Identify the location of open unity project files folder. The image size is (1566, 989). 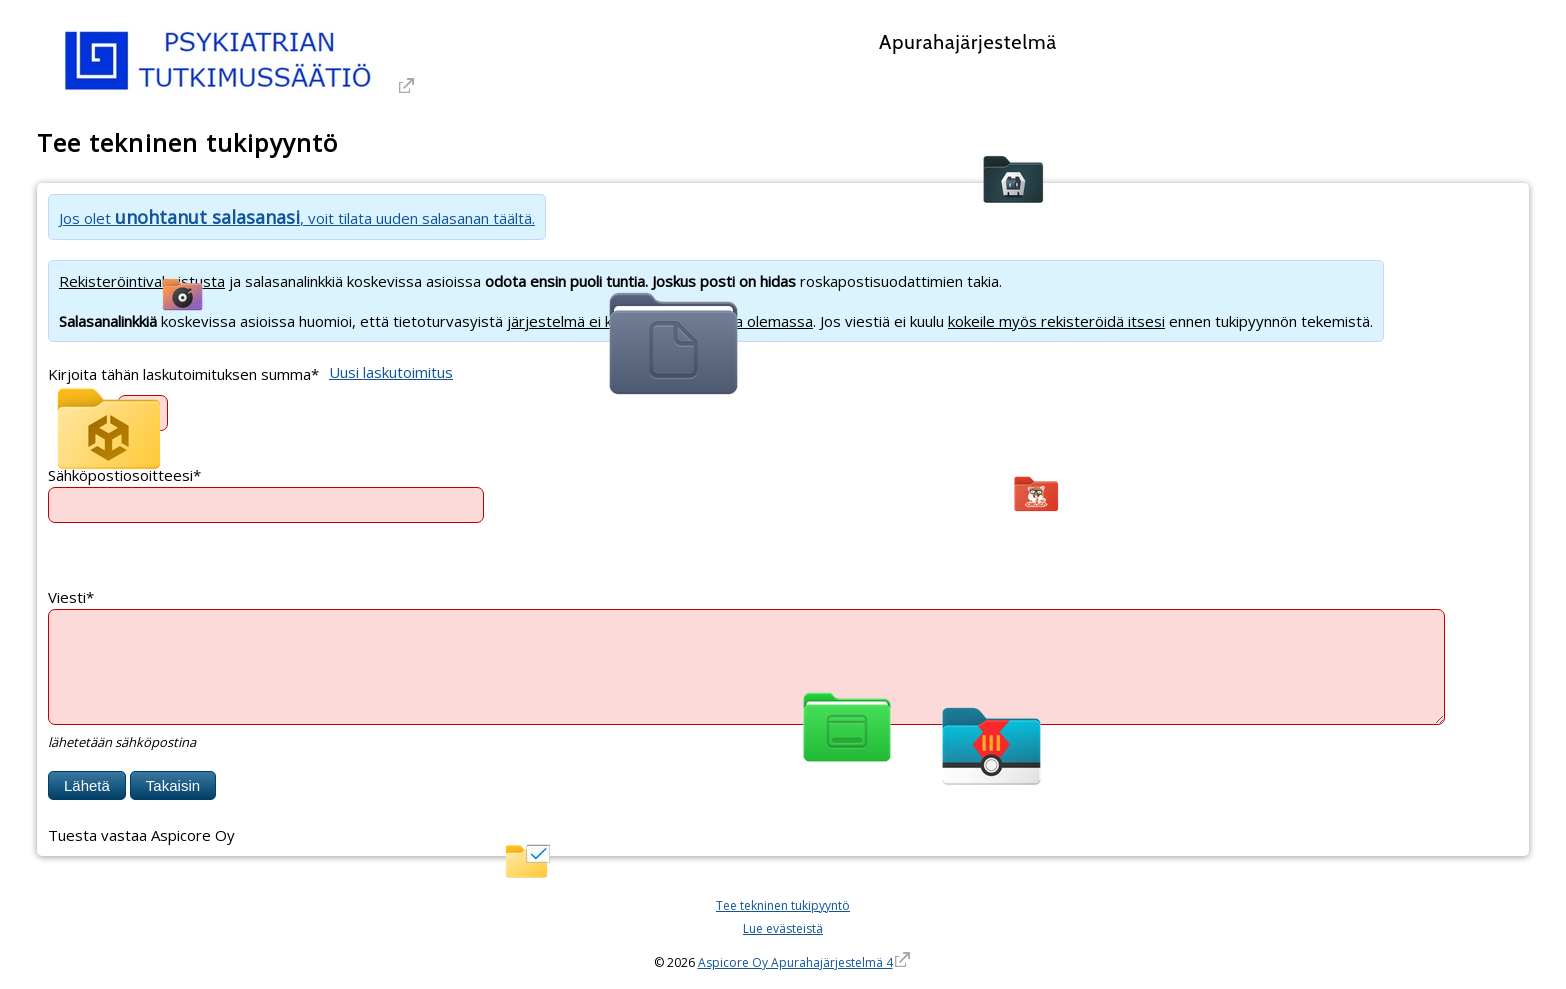
(108, 431).